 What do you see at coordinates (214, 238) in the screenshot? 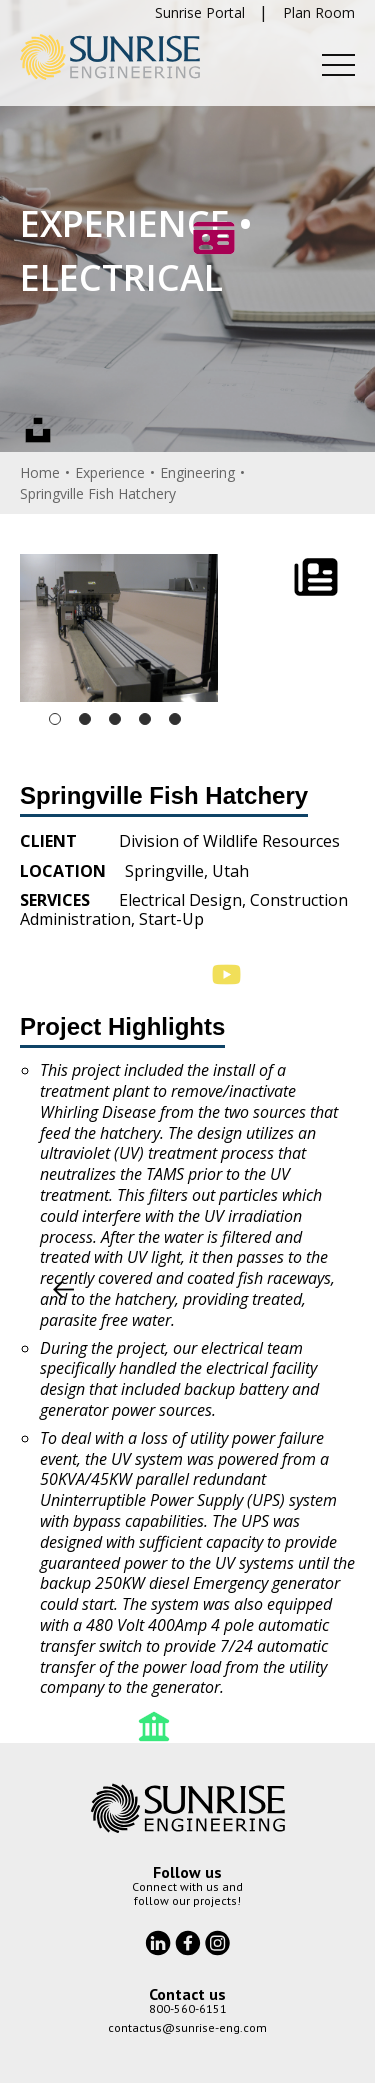
I see `view your driver's license or ID card` at bounding box center [214, 238].